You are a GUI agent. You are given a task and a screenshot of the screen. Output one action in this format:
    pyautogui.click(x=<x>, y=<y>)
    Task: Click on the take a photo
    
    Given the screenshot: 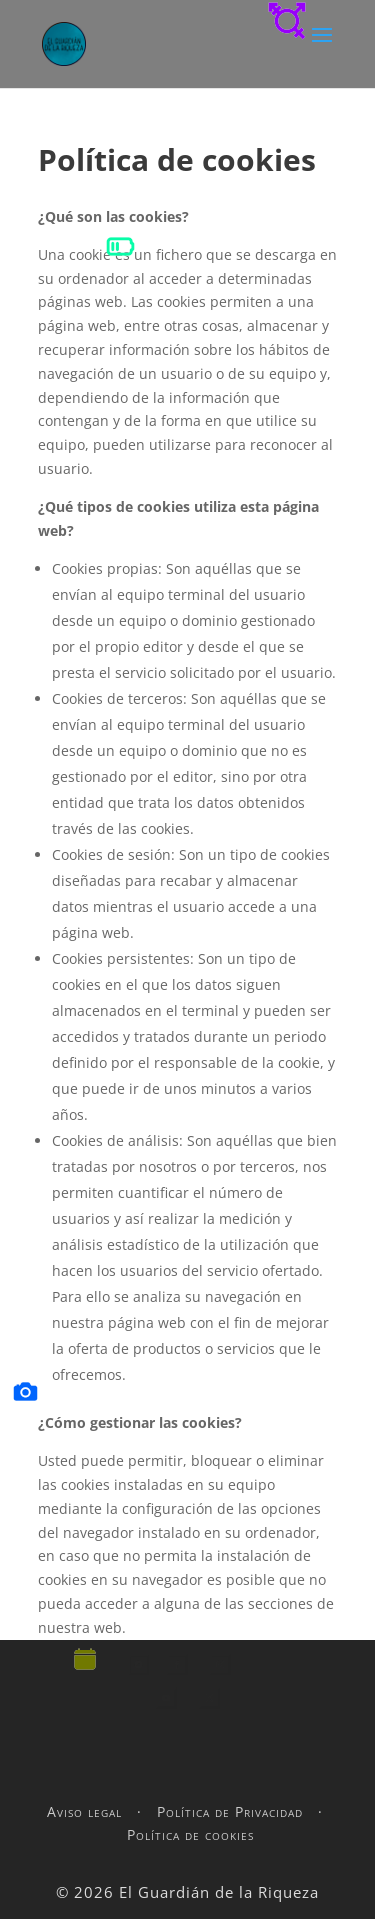 What is the action you would take?
    pyautogui.click(x=25, y=1391)
    